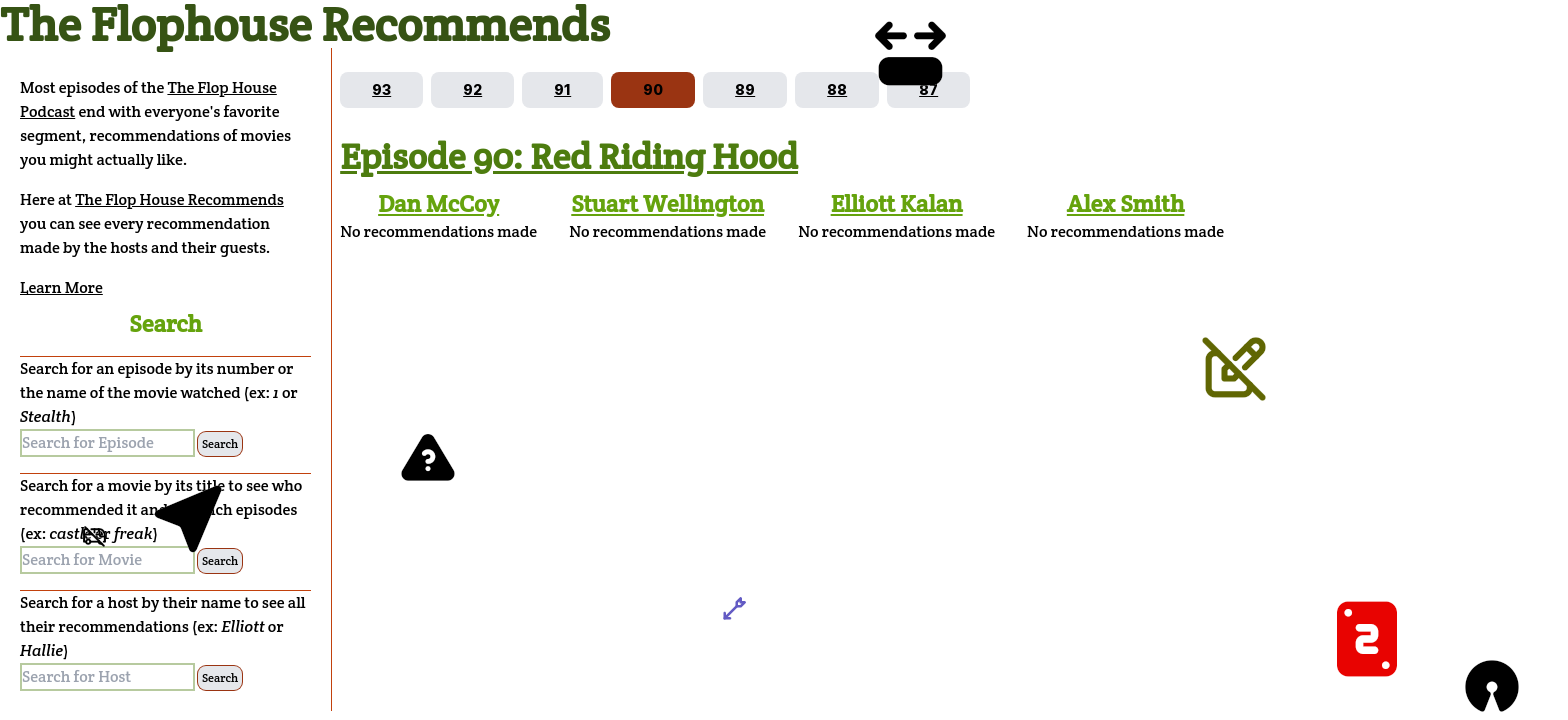 This screenshot has height=720, width=1568. Describe the element at coordinates (1234, 369) in the screenshot. I see `editing is disabled or unavailable` at that location.